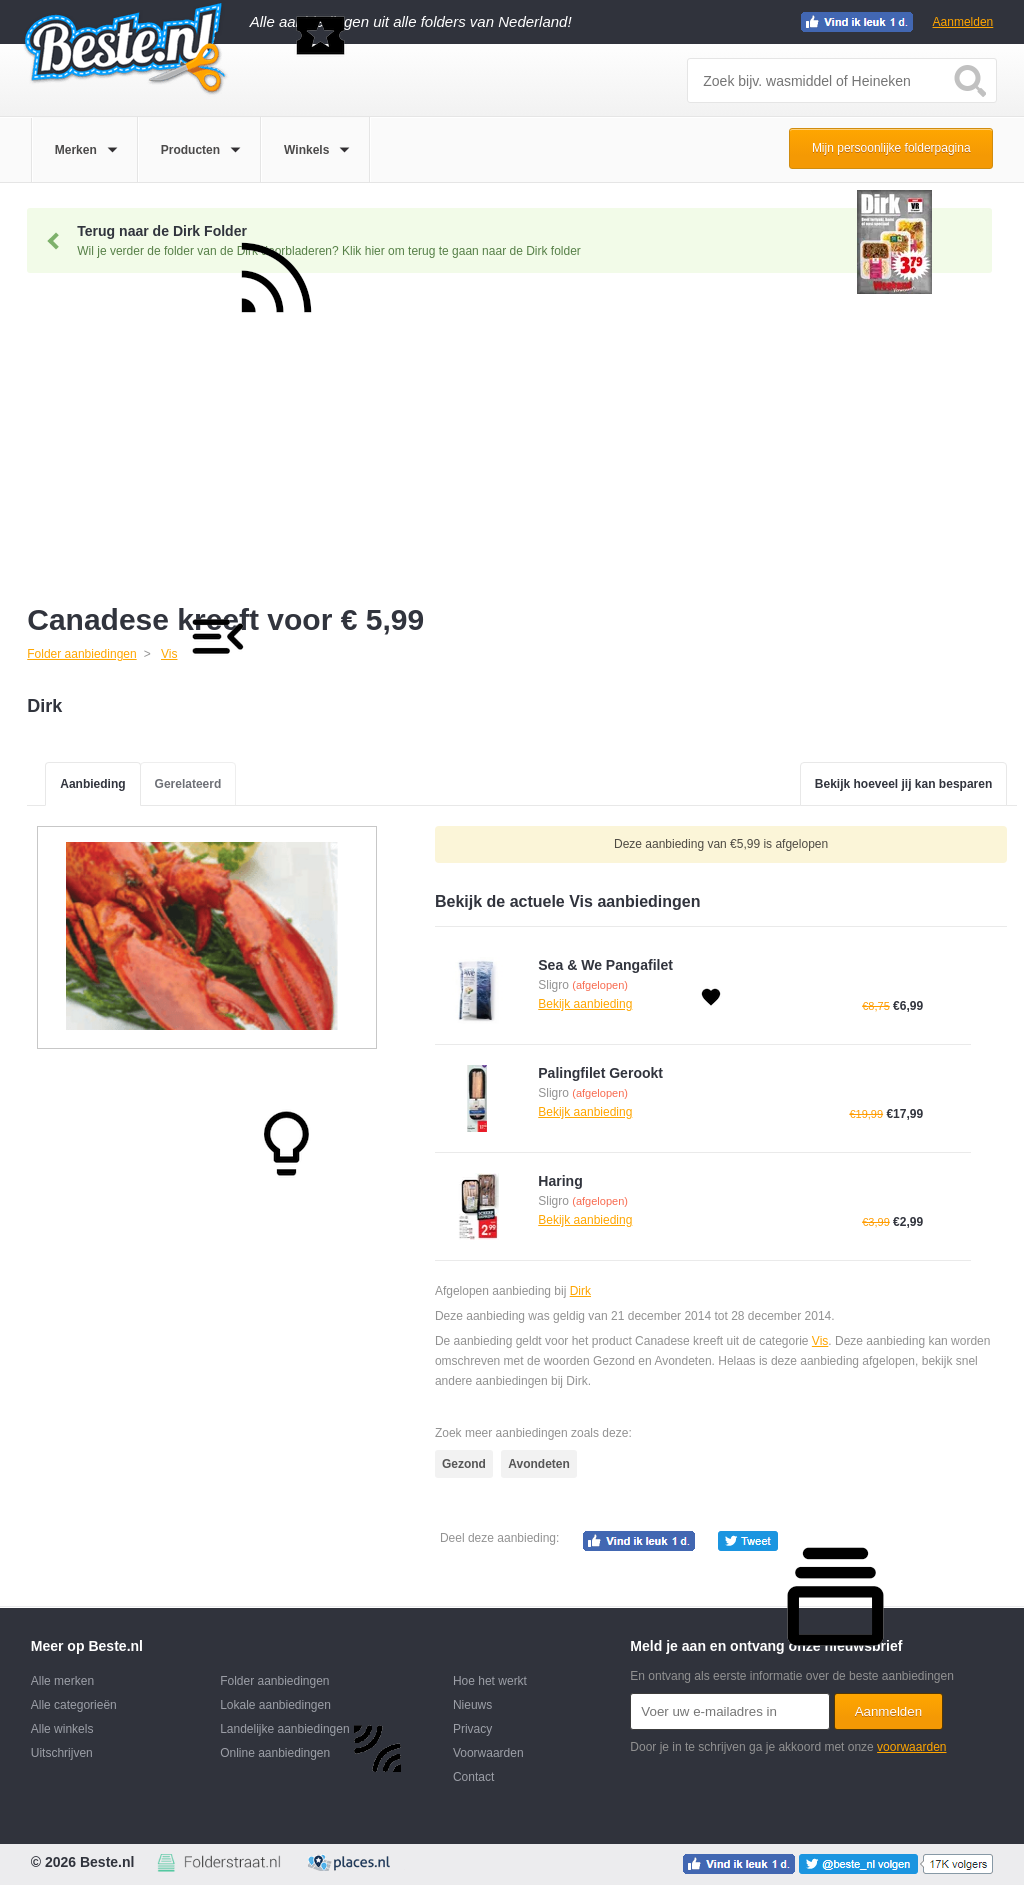  Describe the element at coordinates (377, 1748) in the screenshot. I see `enable light leak or lens flare effect` at that location.